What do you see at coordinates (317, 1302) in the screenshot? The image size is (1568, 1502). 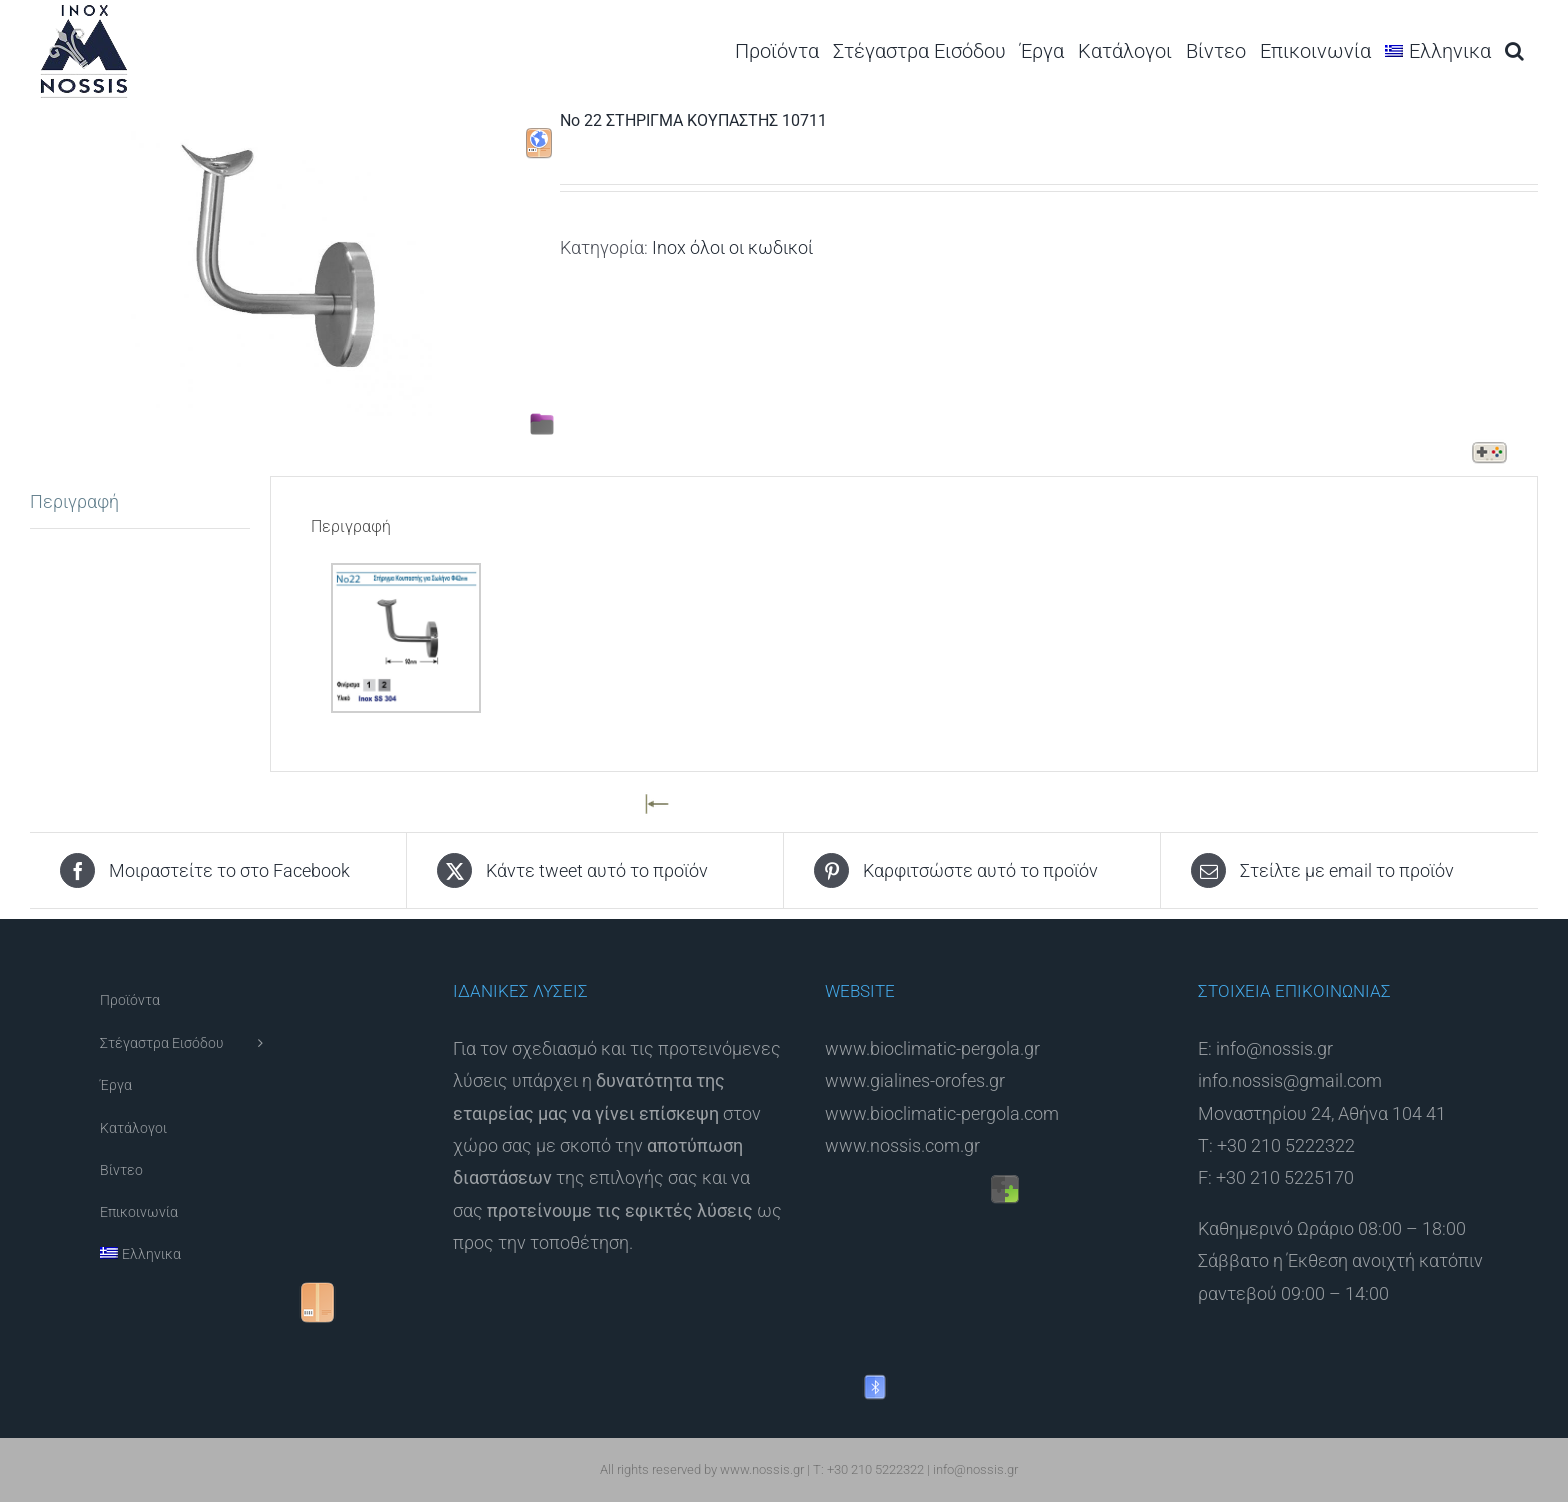 I see `a compressed archive or package file` at bounding box center [317, 1302].